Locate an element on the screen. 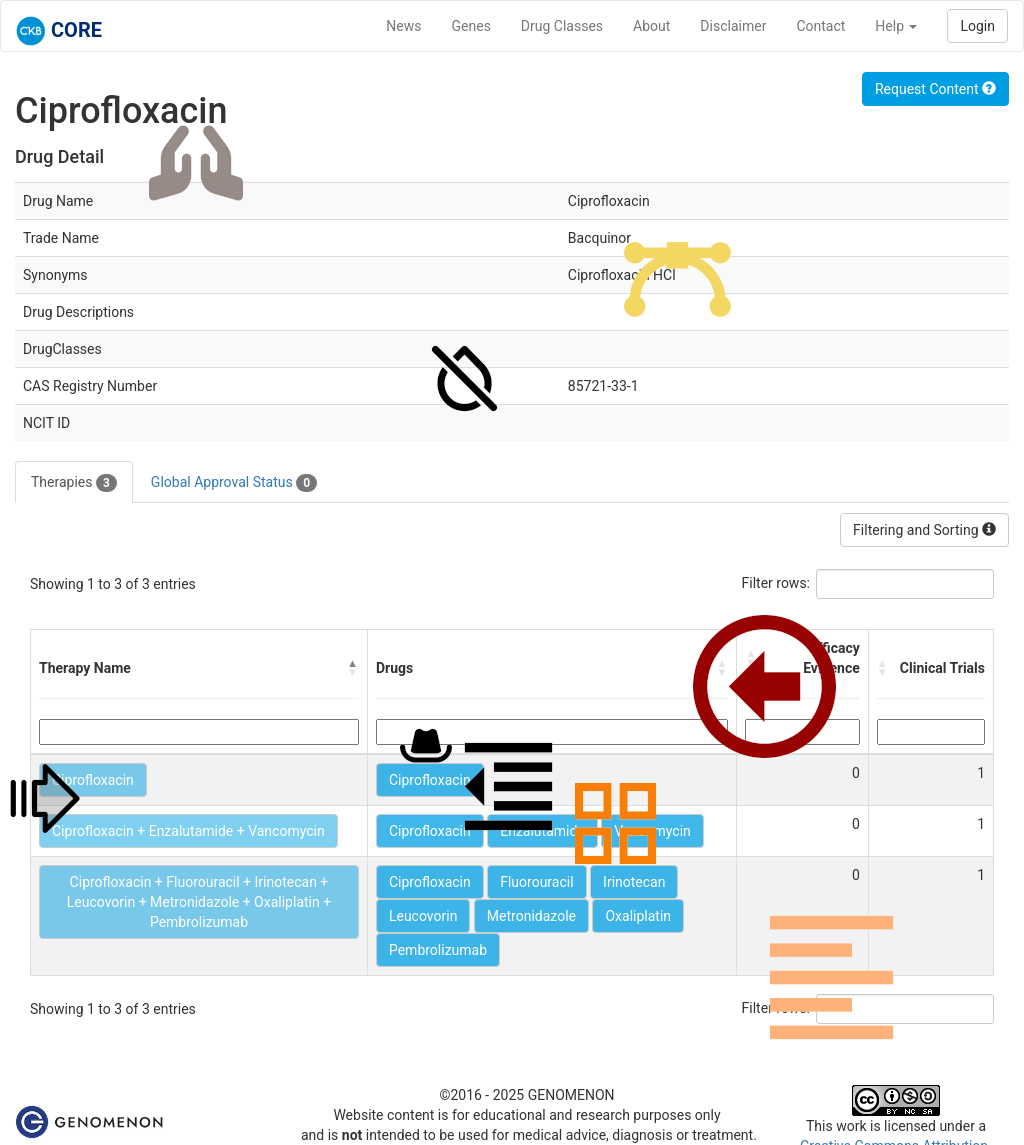  switch to grid view is located at coordinates (615, 823).